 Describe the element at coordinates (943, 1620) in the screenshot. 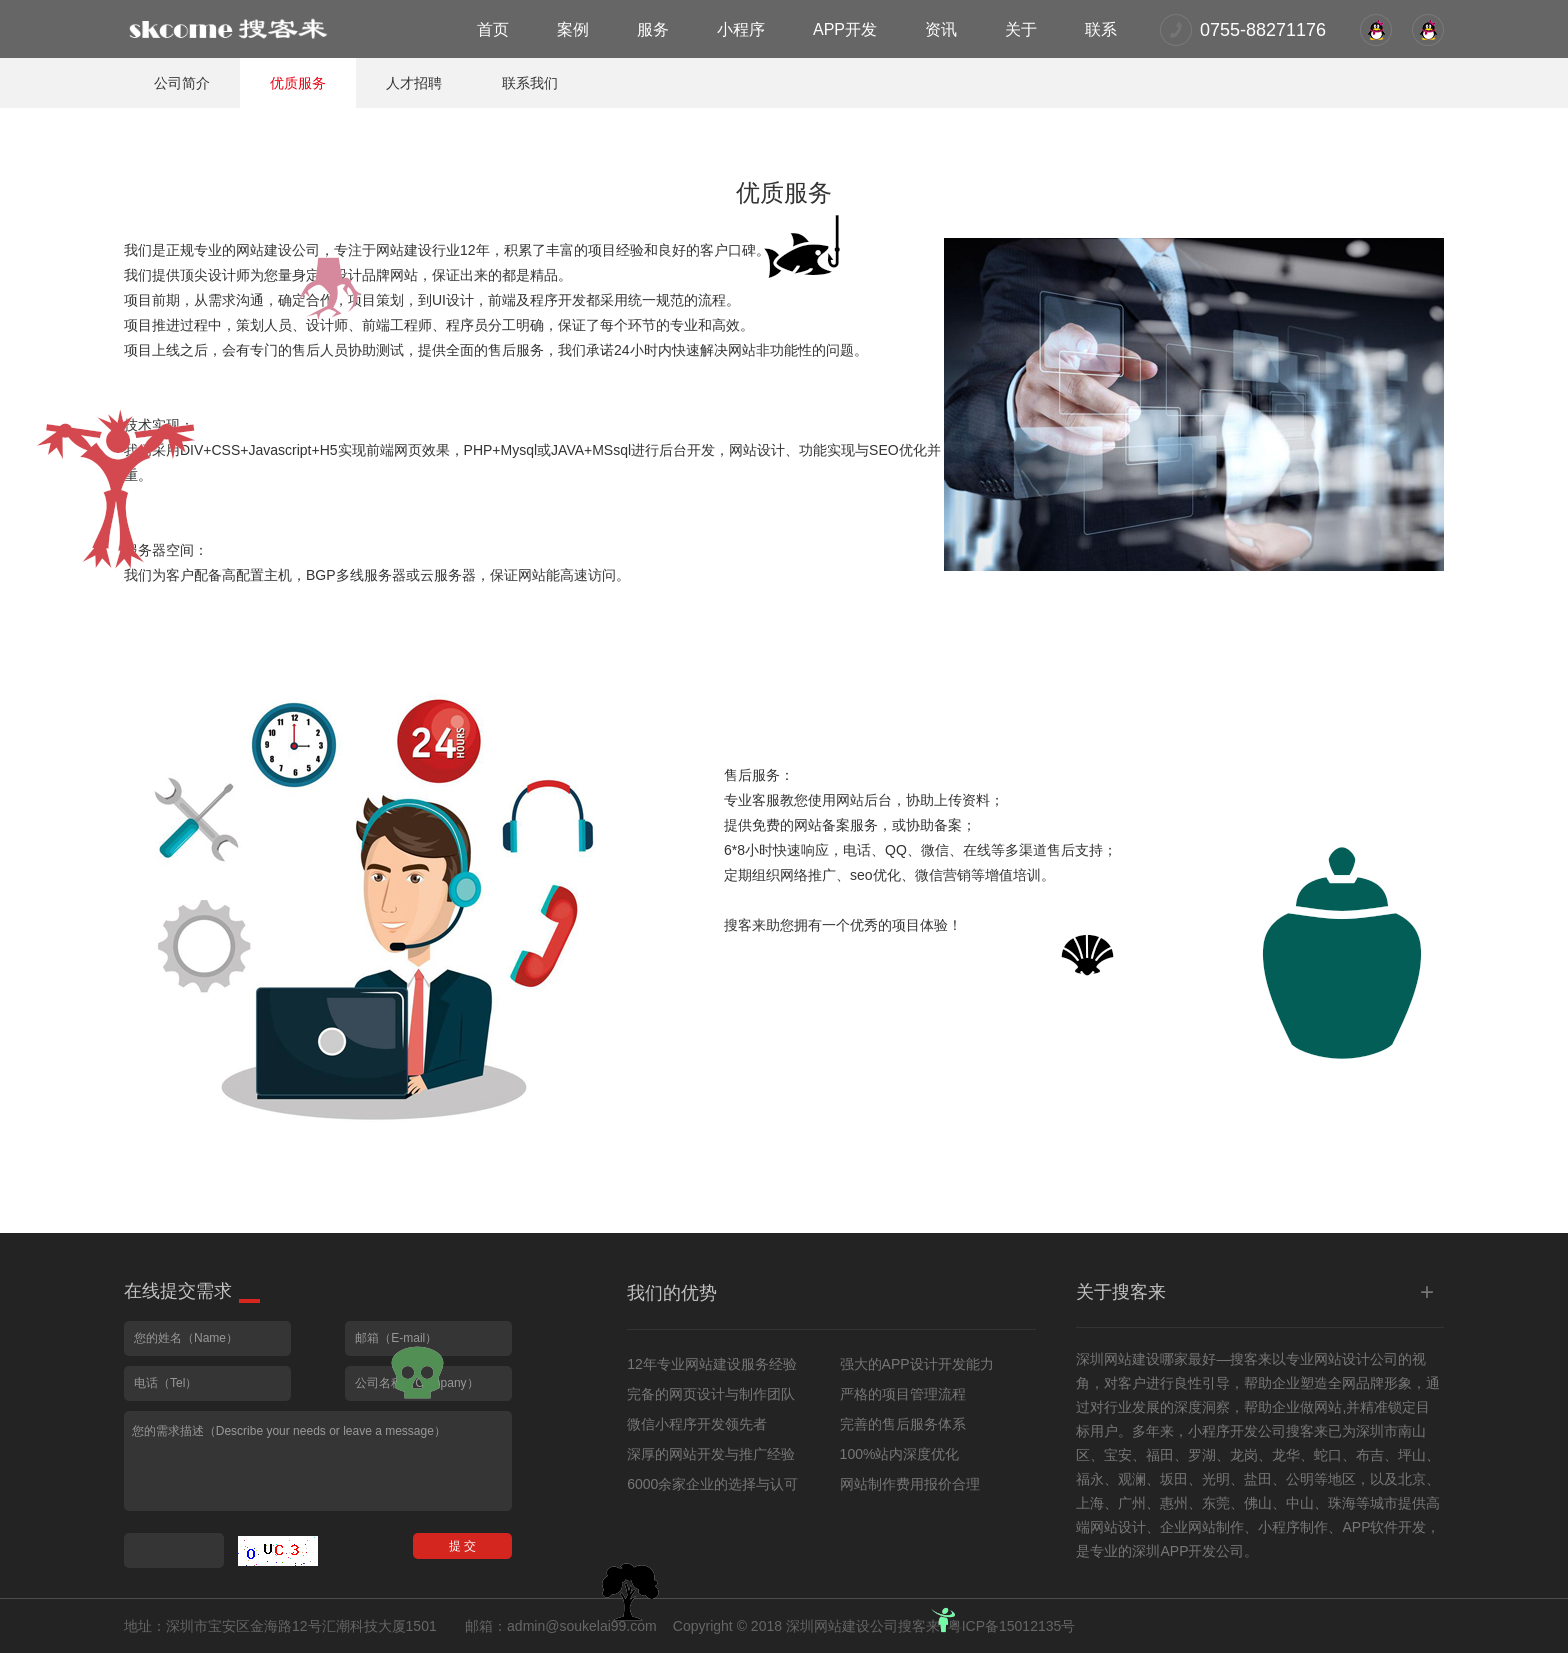

I see `indicates a character or avatar with special status` at that location.